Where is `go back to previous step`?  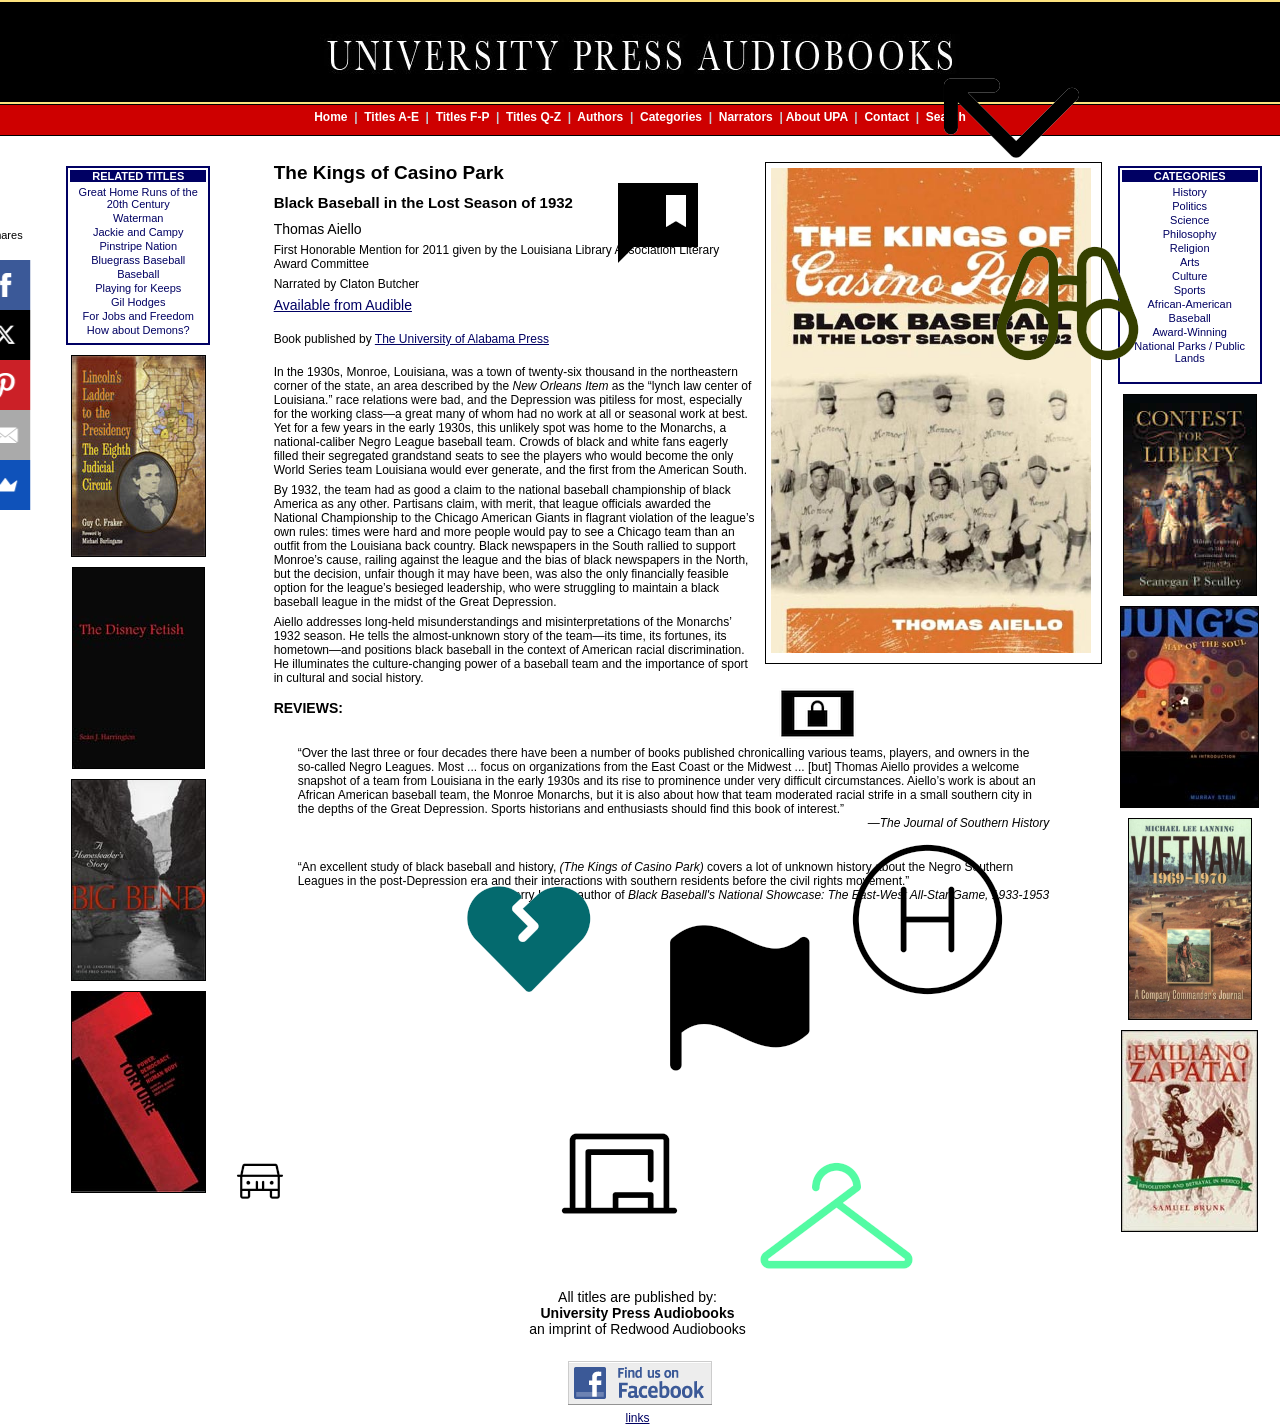 go back to previous step is located at coordinates (1011, 113).